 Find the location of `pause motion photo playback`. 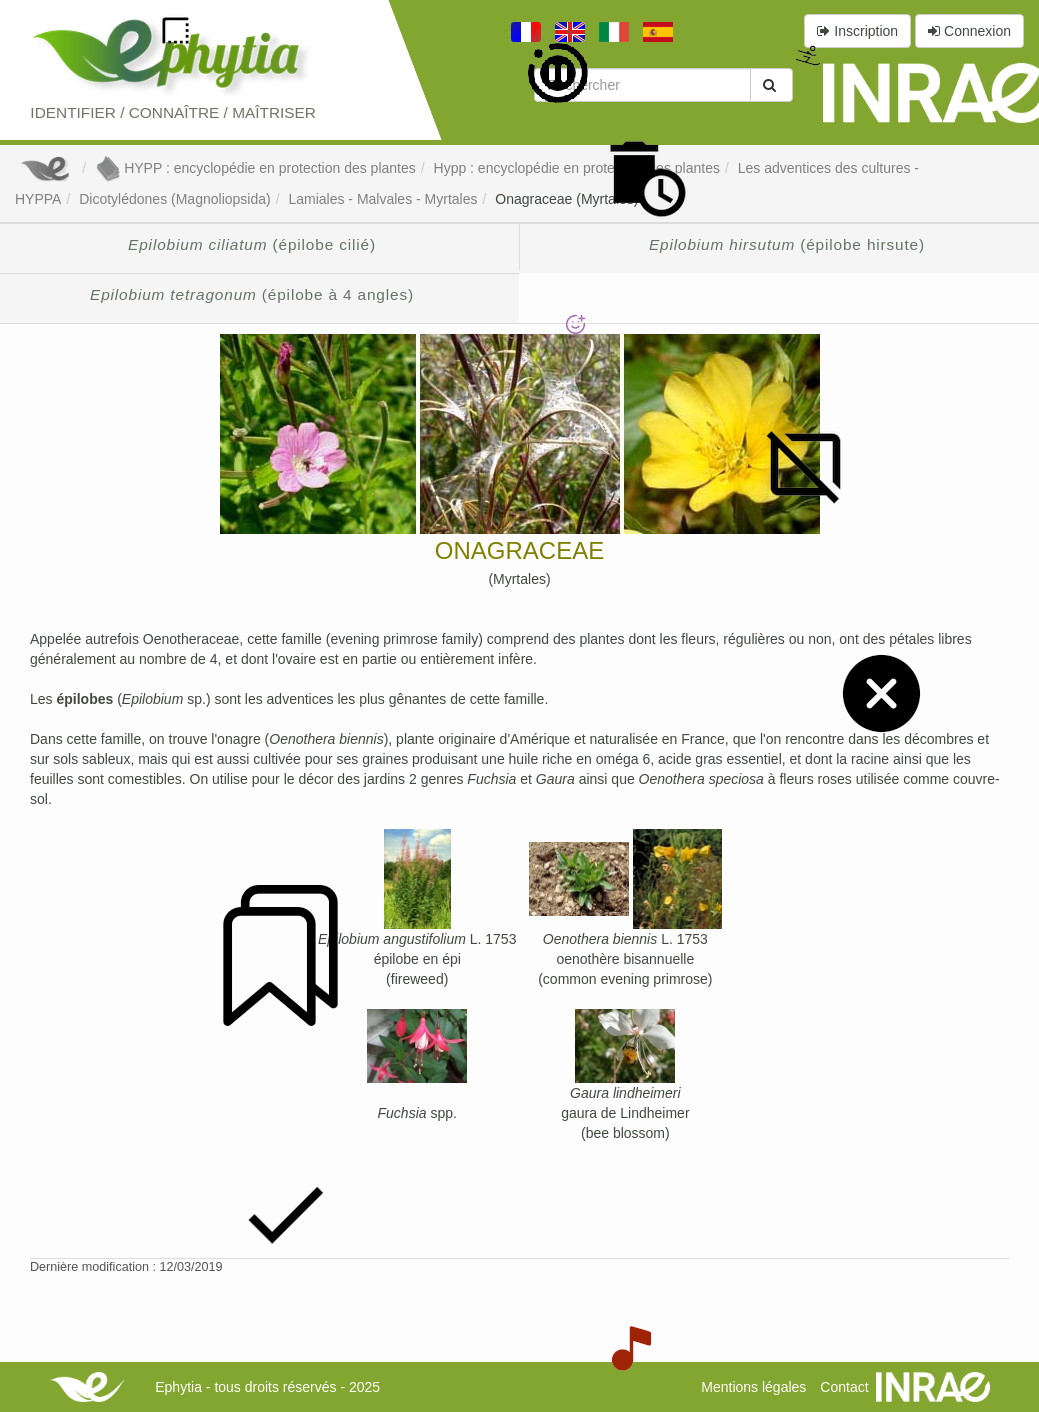

pause motion photo playback is located at coordinates (558, 73).